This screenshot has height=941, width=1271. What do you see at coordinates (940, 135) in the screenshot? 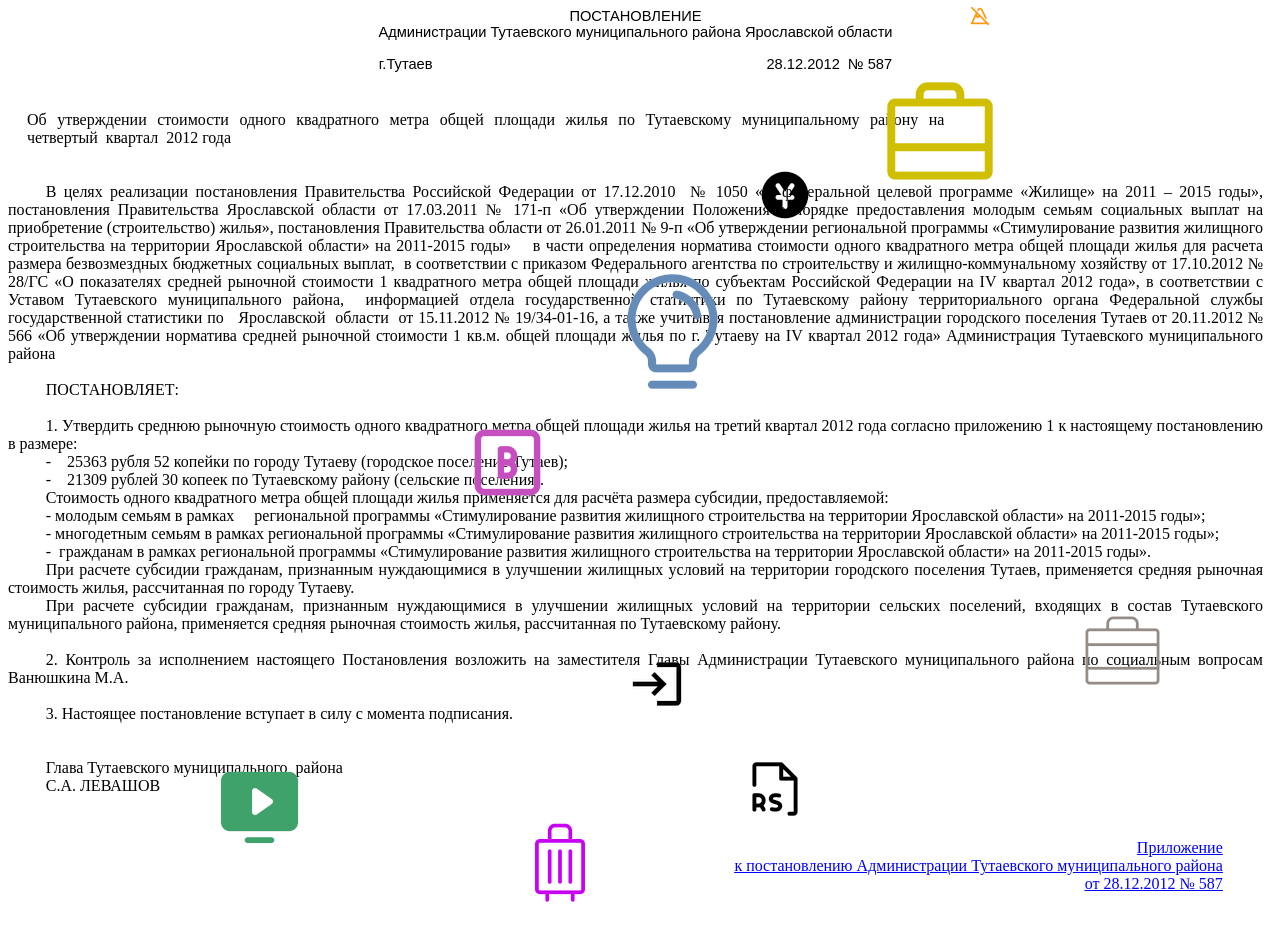
I see `access travel or trip settings` at bounding box center [940, 135].